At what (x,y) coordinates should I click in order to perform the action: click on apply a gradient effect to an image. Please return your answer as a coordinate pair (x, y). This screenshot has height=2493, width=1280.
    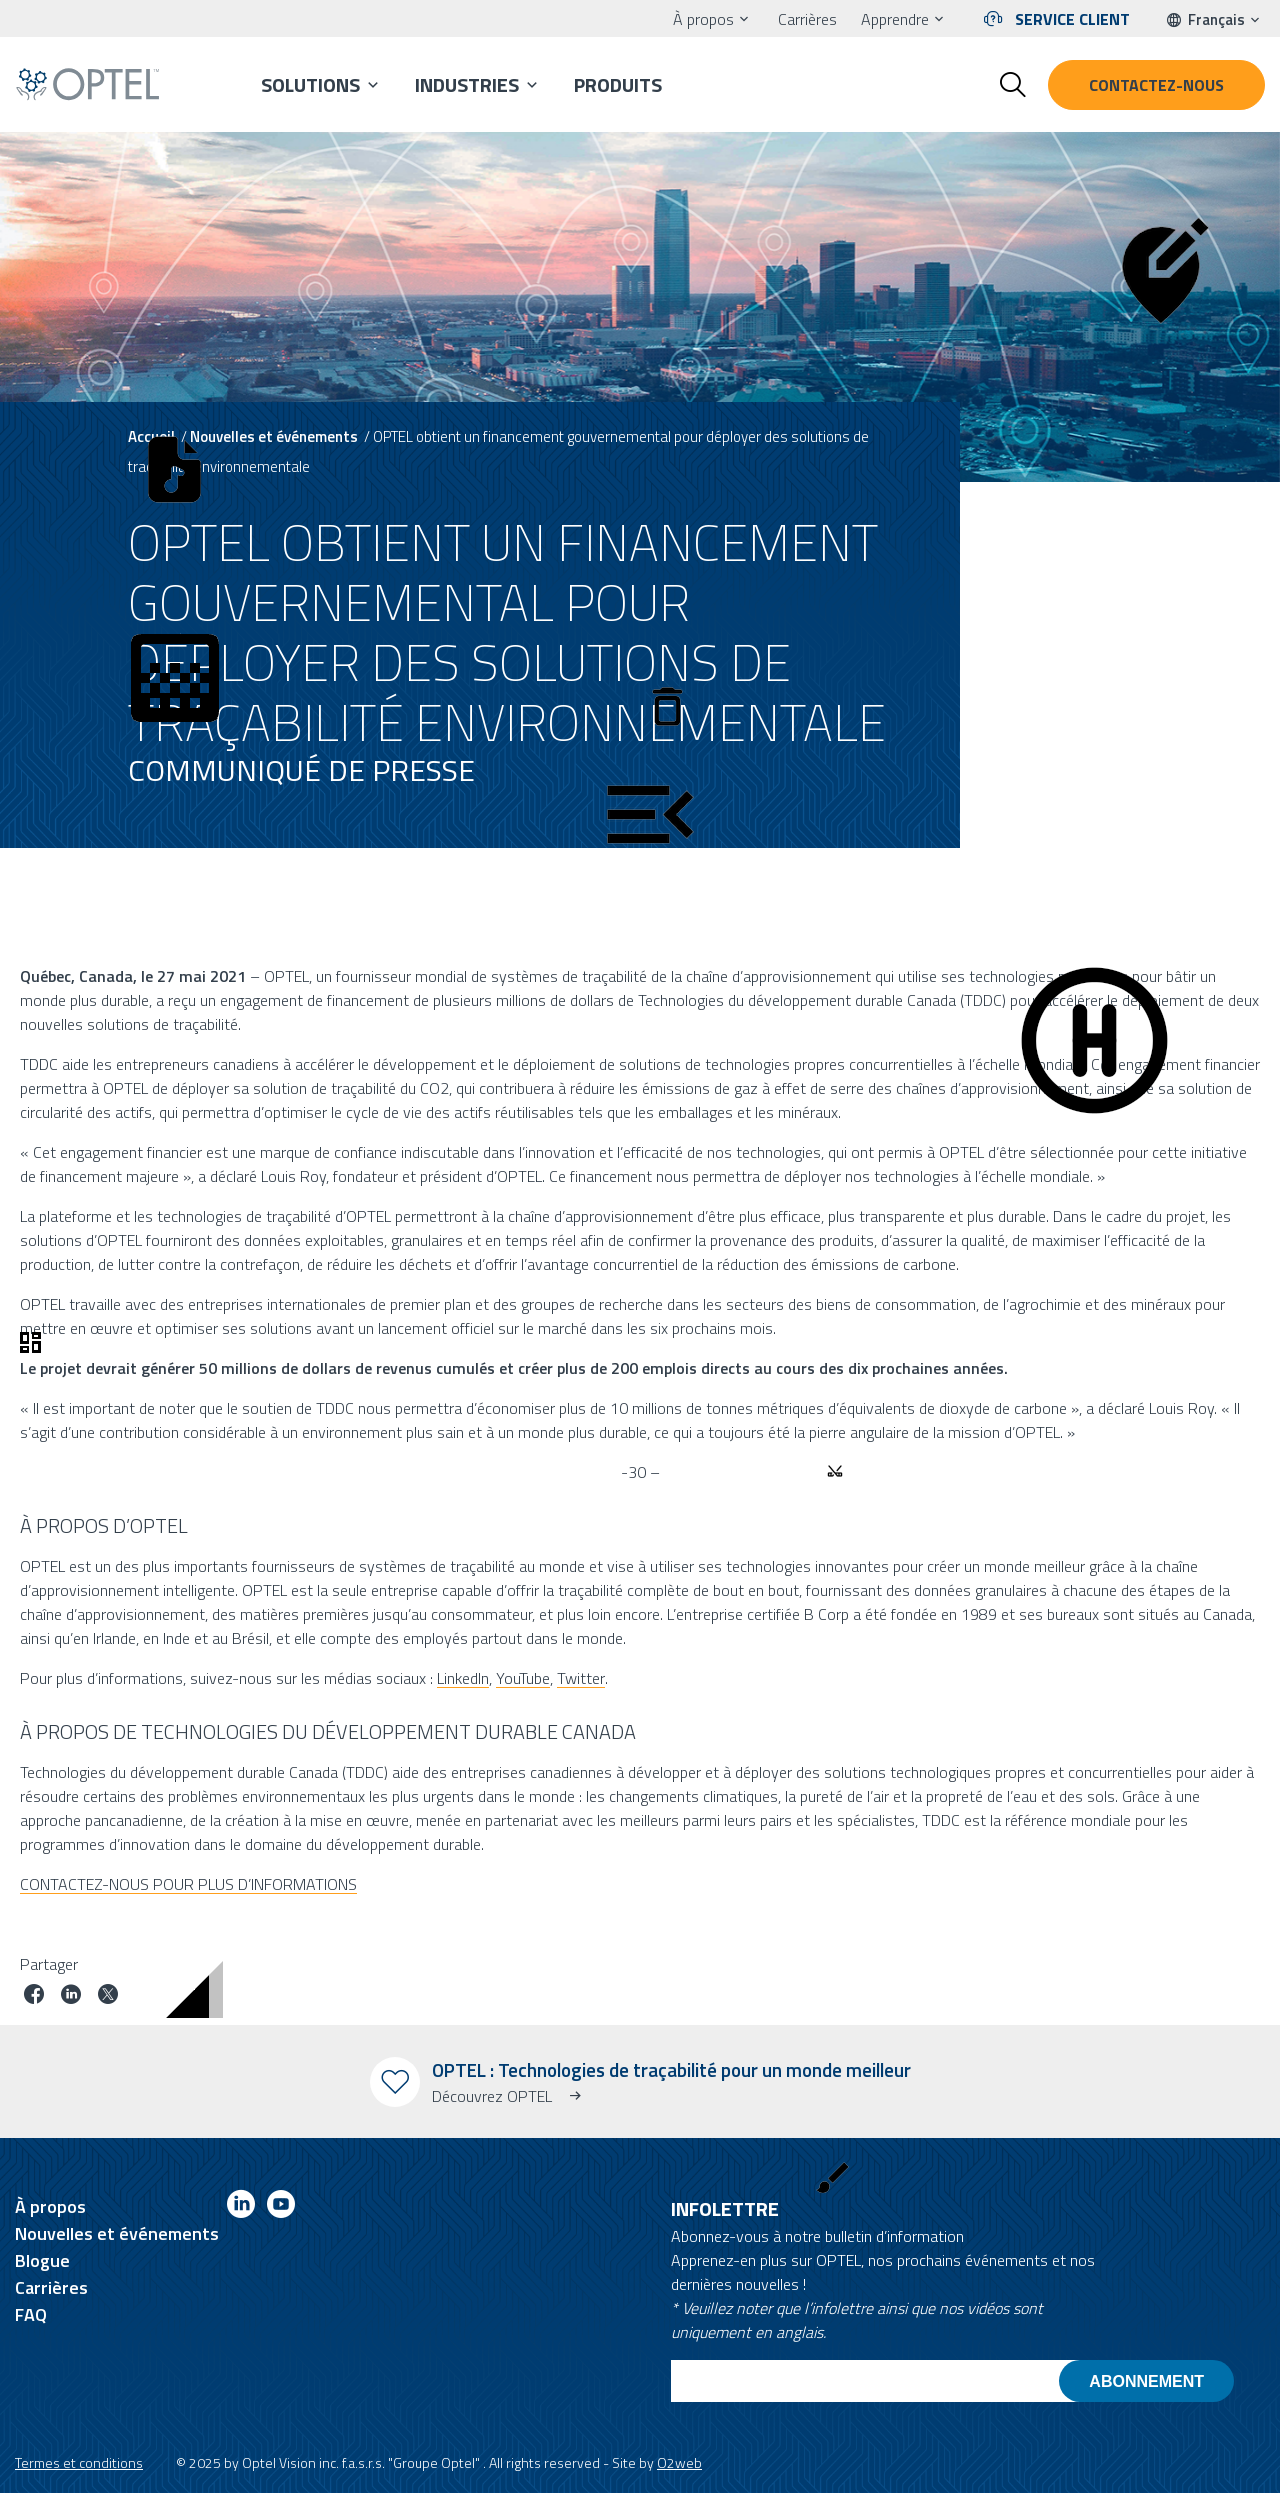
    Looking at the image, I should click on (175, 678).